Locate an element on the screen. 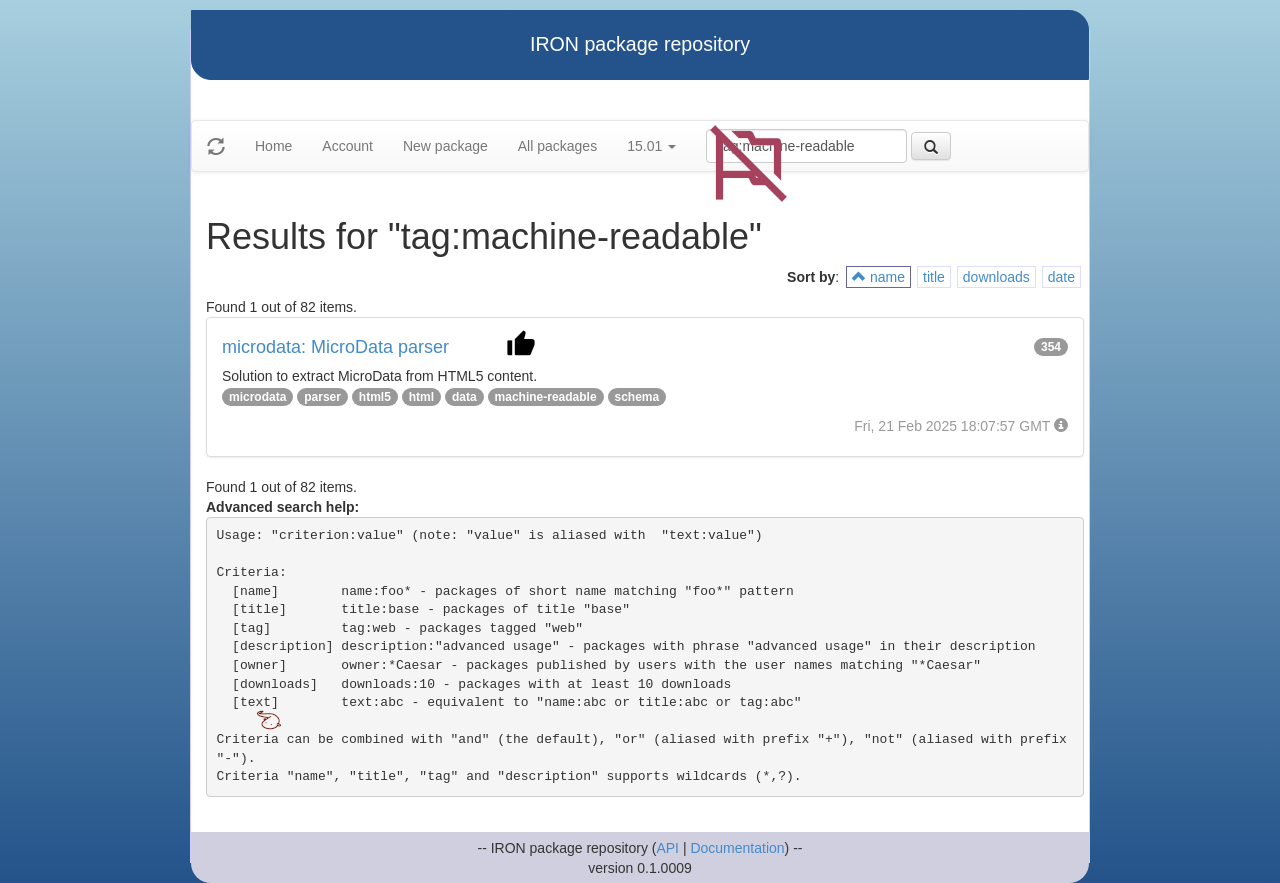 Image resolution: width=1280 pixels, height=883 pixels. disable or turn off flag notifications is located at coordinates (748, 163).